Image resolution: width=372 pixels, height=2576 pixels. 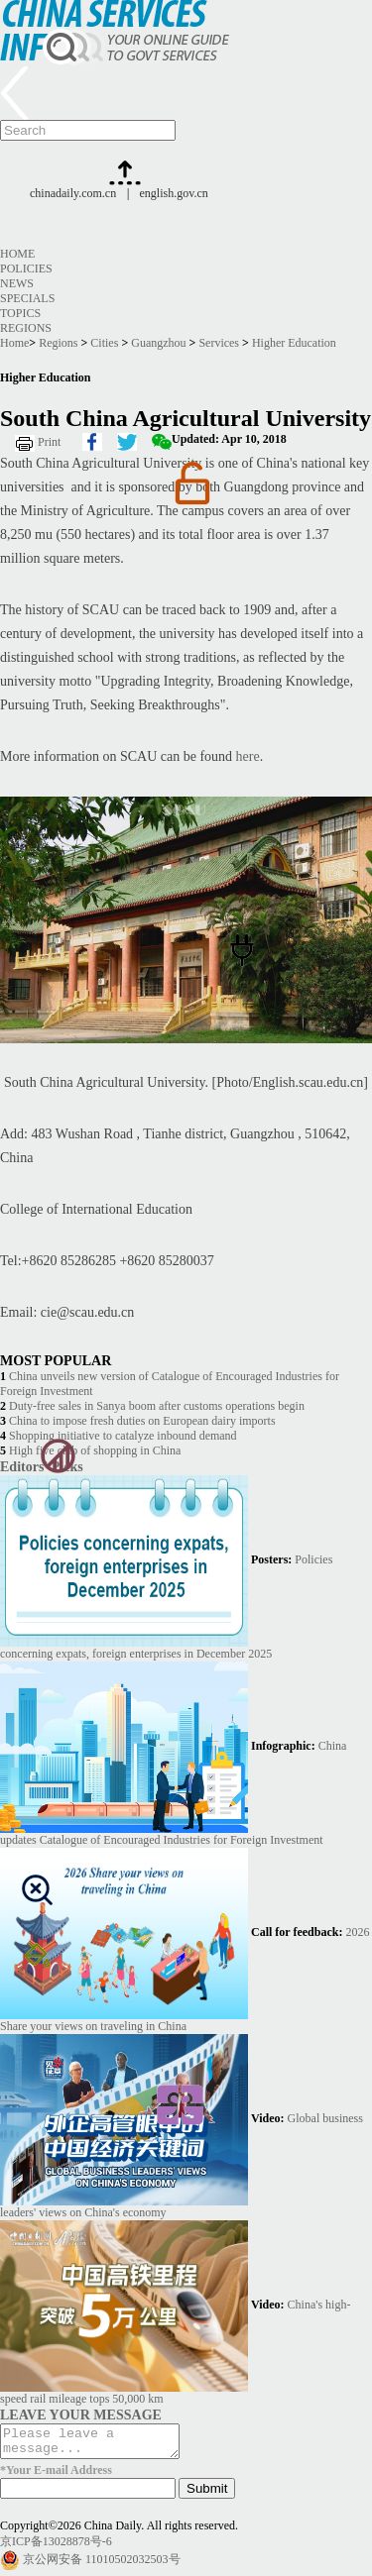 I want to click on clear search query, so click(x=37, y=1889).